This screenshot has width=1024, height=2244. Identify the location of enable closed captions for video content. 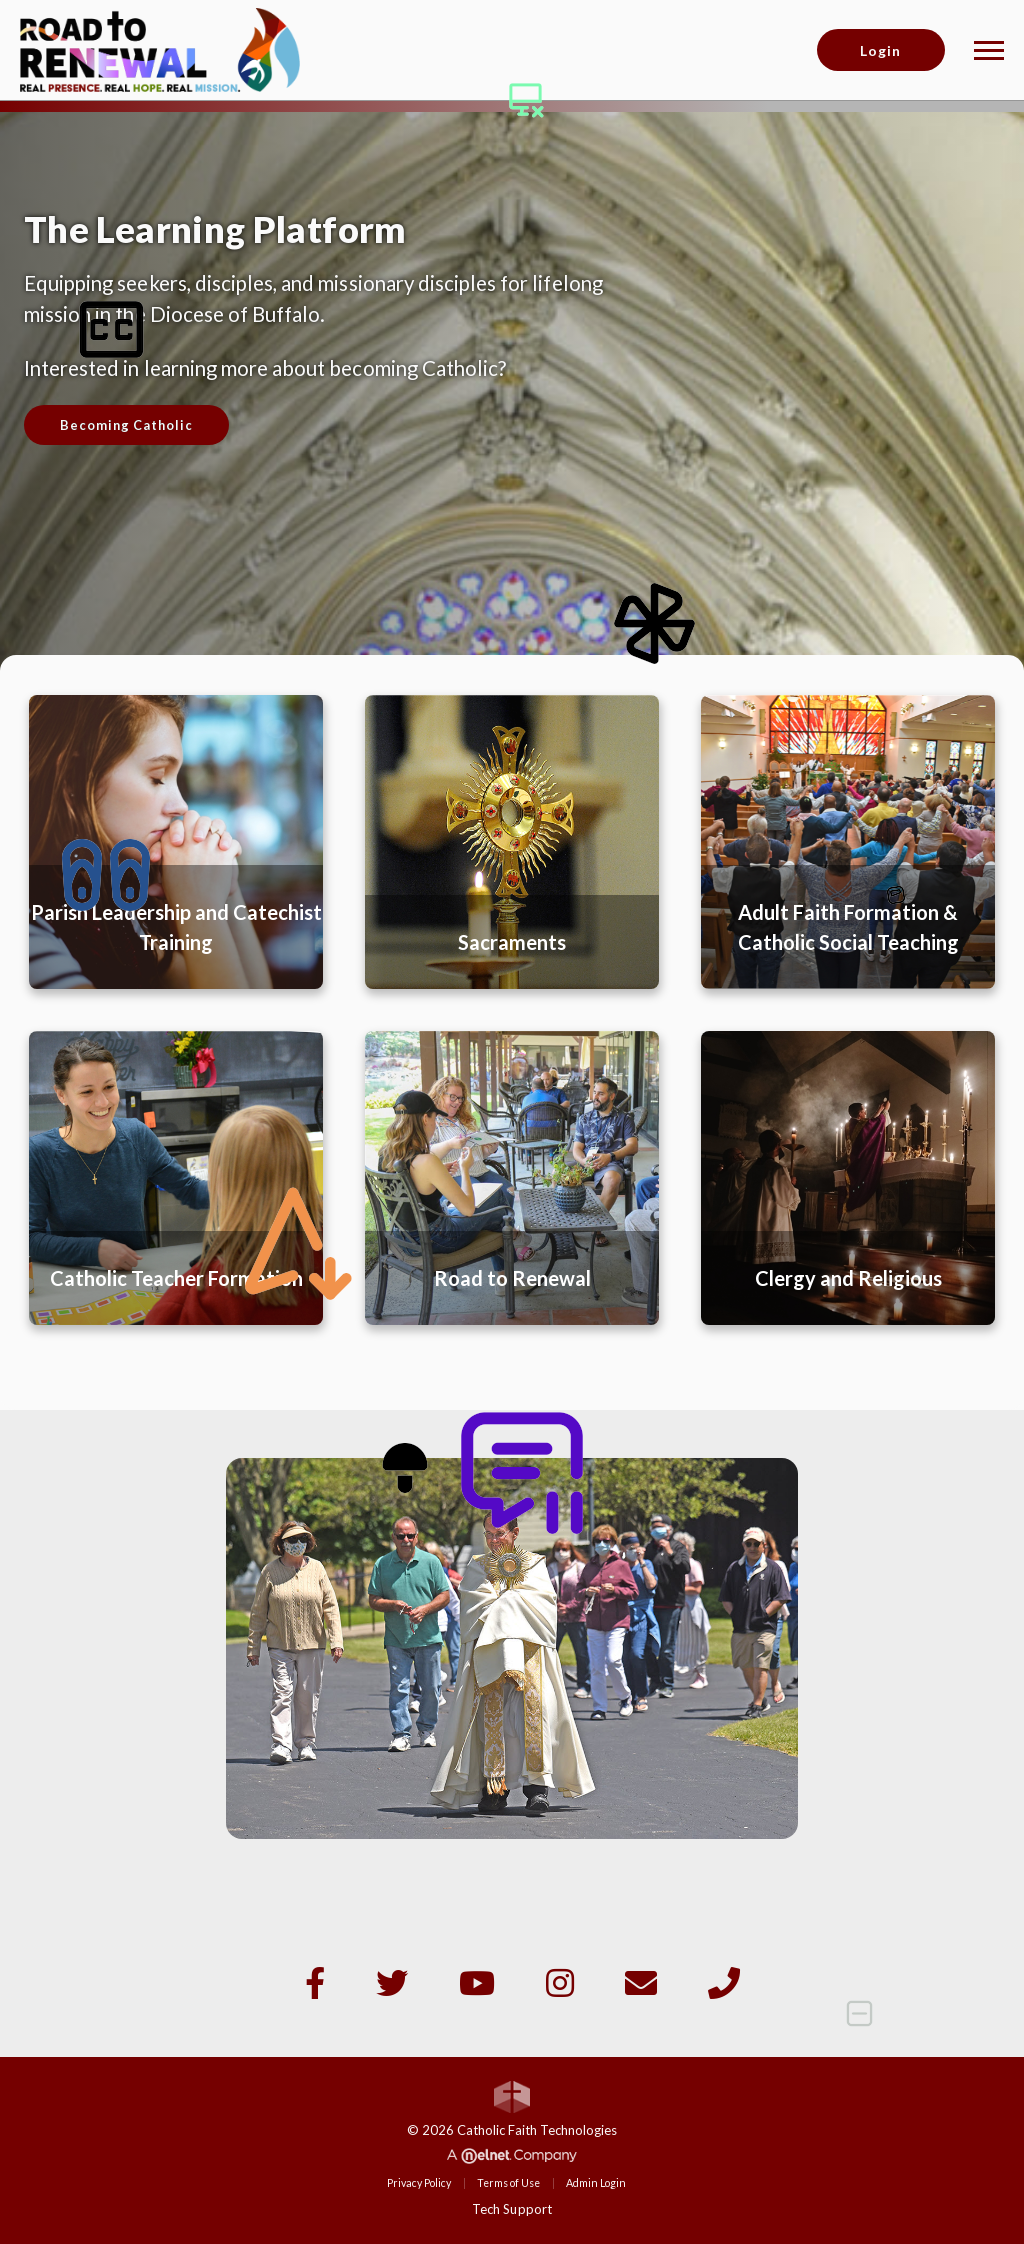
(111, 329).